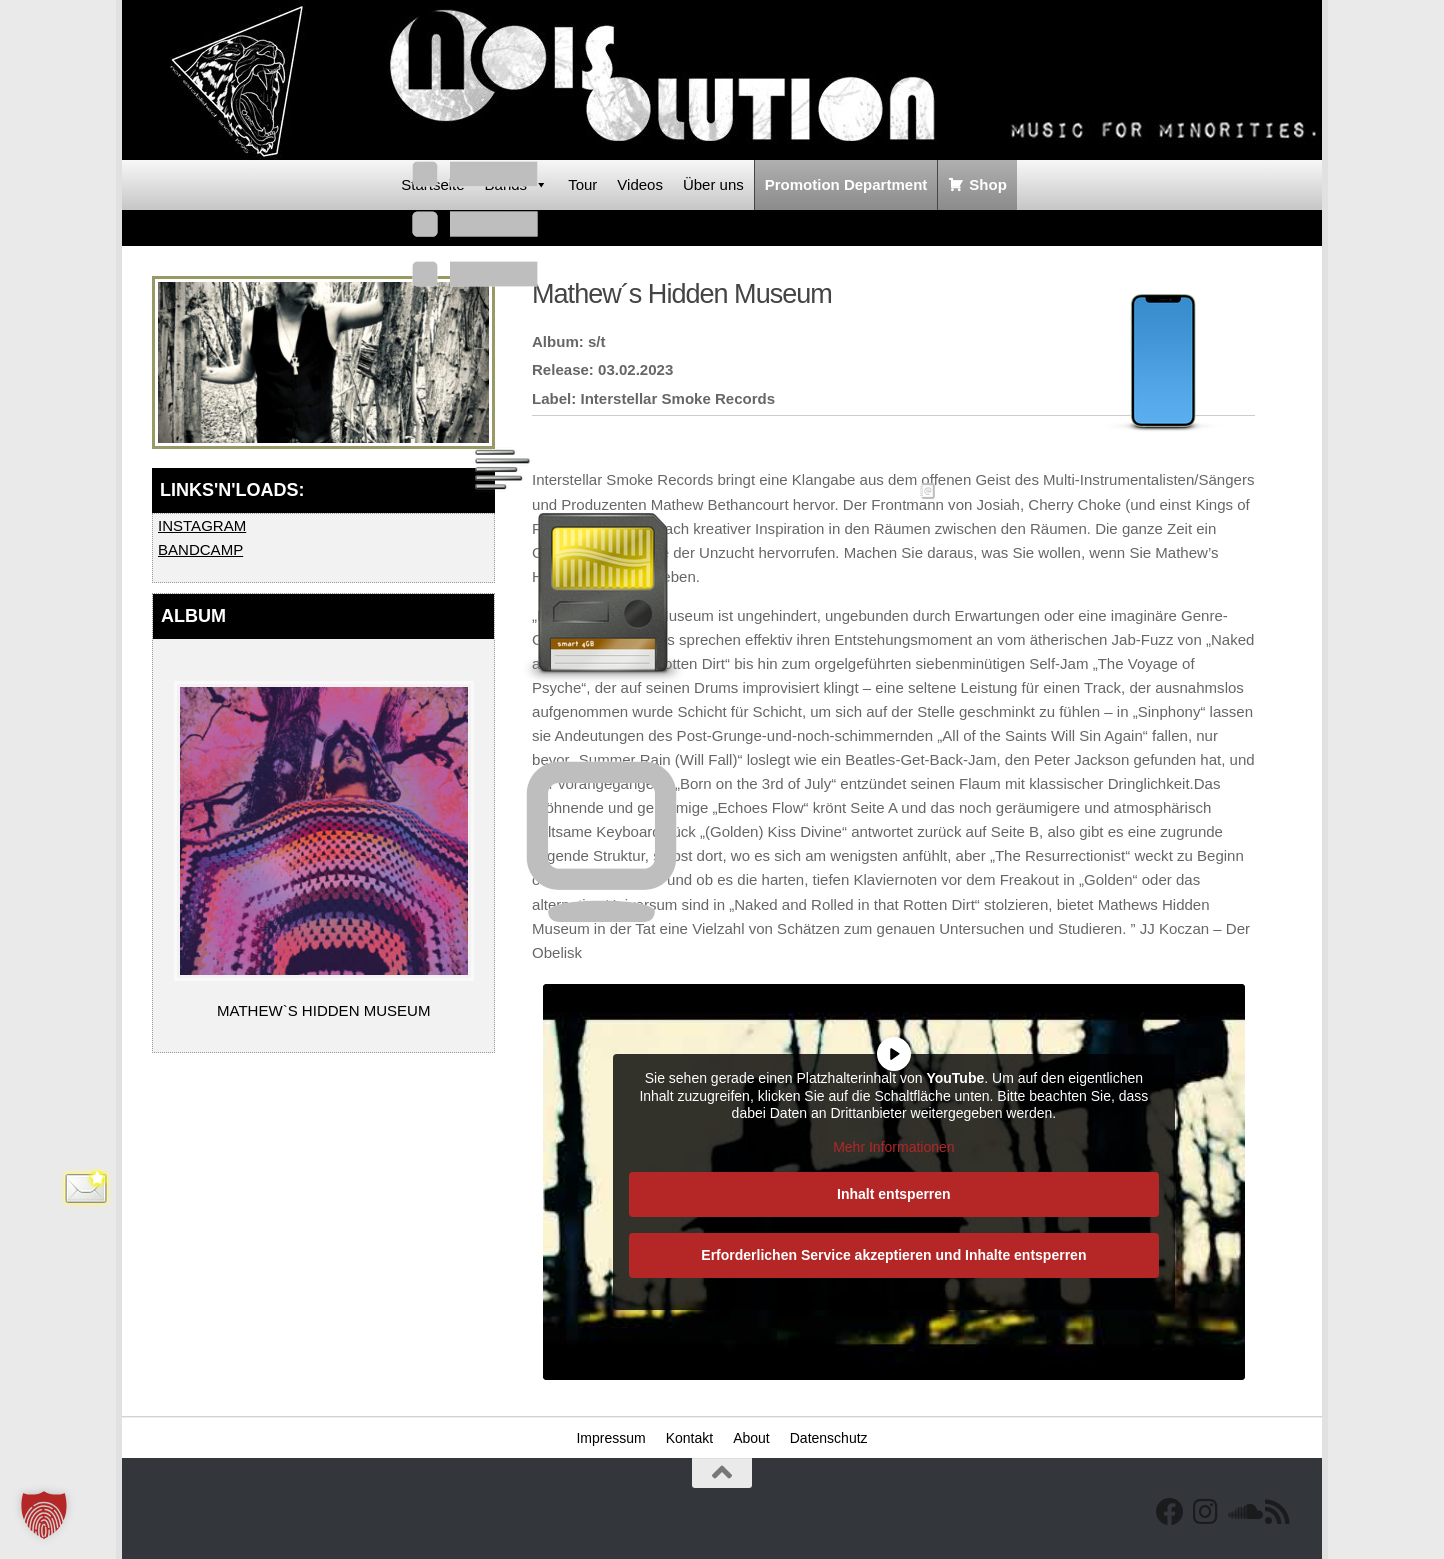 The image size is (1444, 1559). Describe the element at coordinates (475, 224) in the screenshot. I see `switch to list view` at that location.